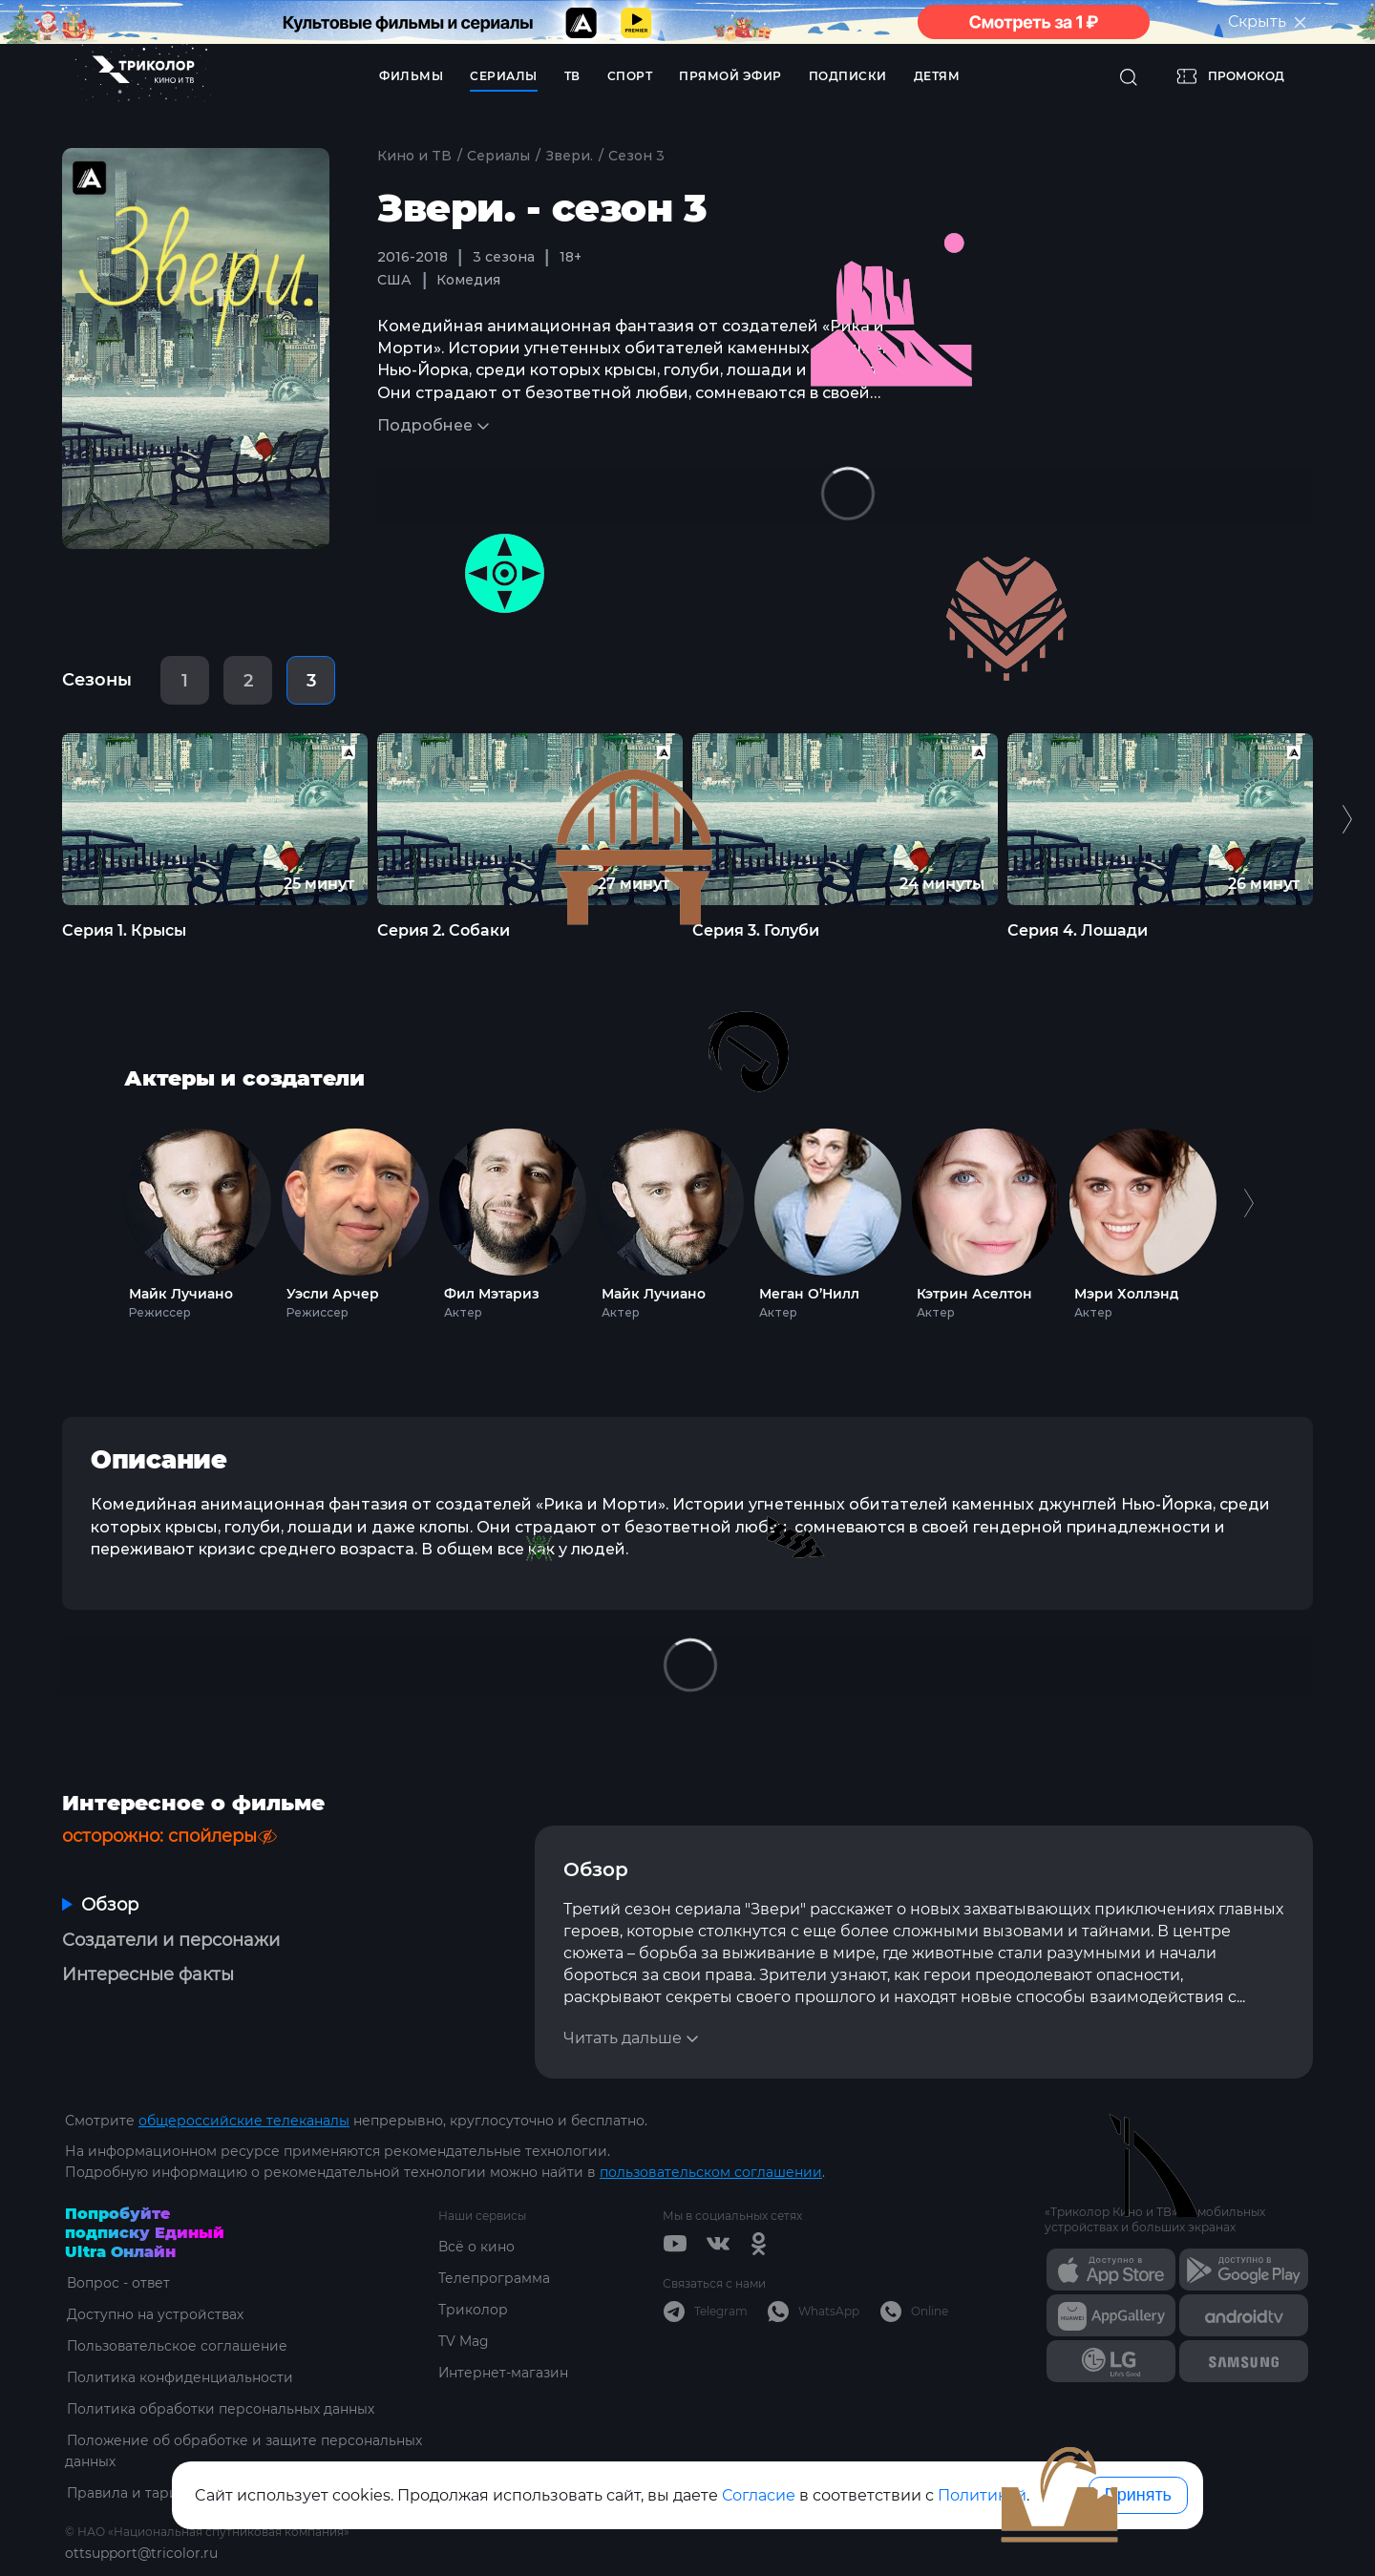 The height and width of the screenshot is (2576, 1375). Describe the element at coordinates (891, 305) in the screenshot. I see `navigate to Monument Valley game` at that location.